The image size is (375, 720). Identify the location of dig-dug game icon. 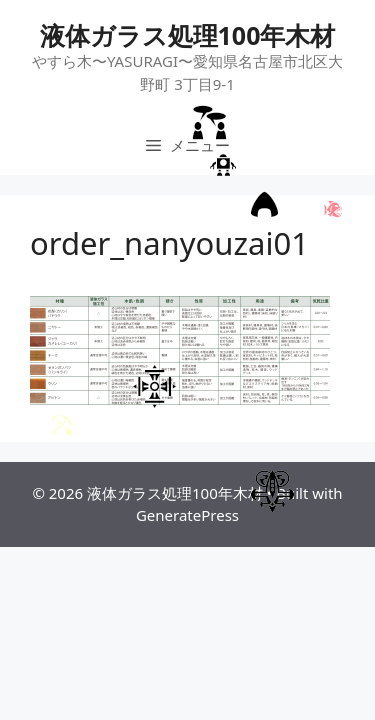
(62, 425).